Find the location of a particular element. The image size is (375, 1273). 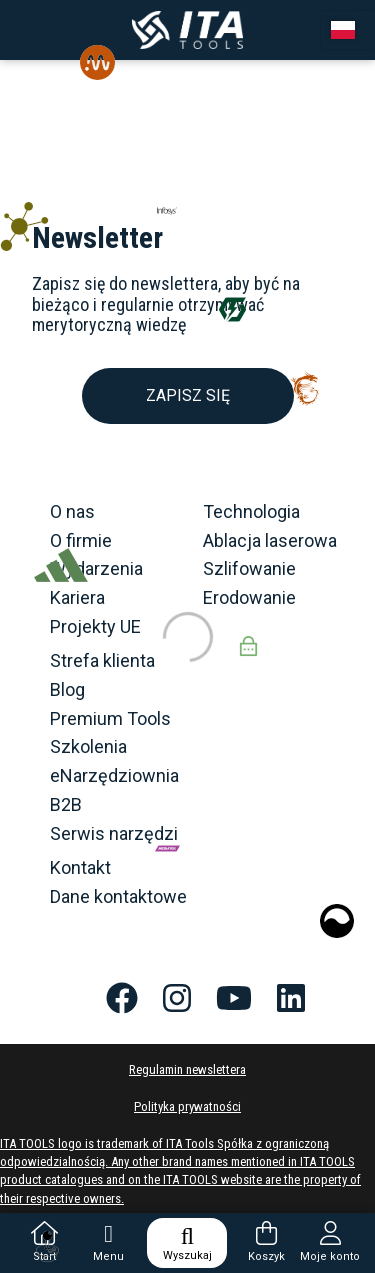

launch retropie emulation software is located at coordinates (47, 1246).